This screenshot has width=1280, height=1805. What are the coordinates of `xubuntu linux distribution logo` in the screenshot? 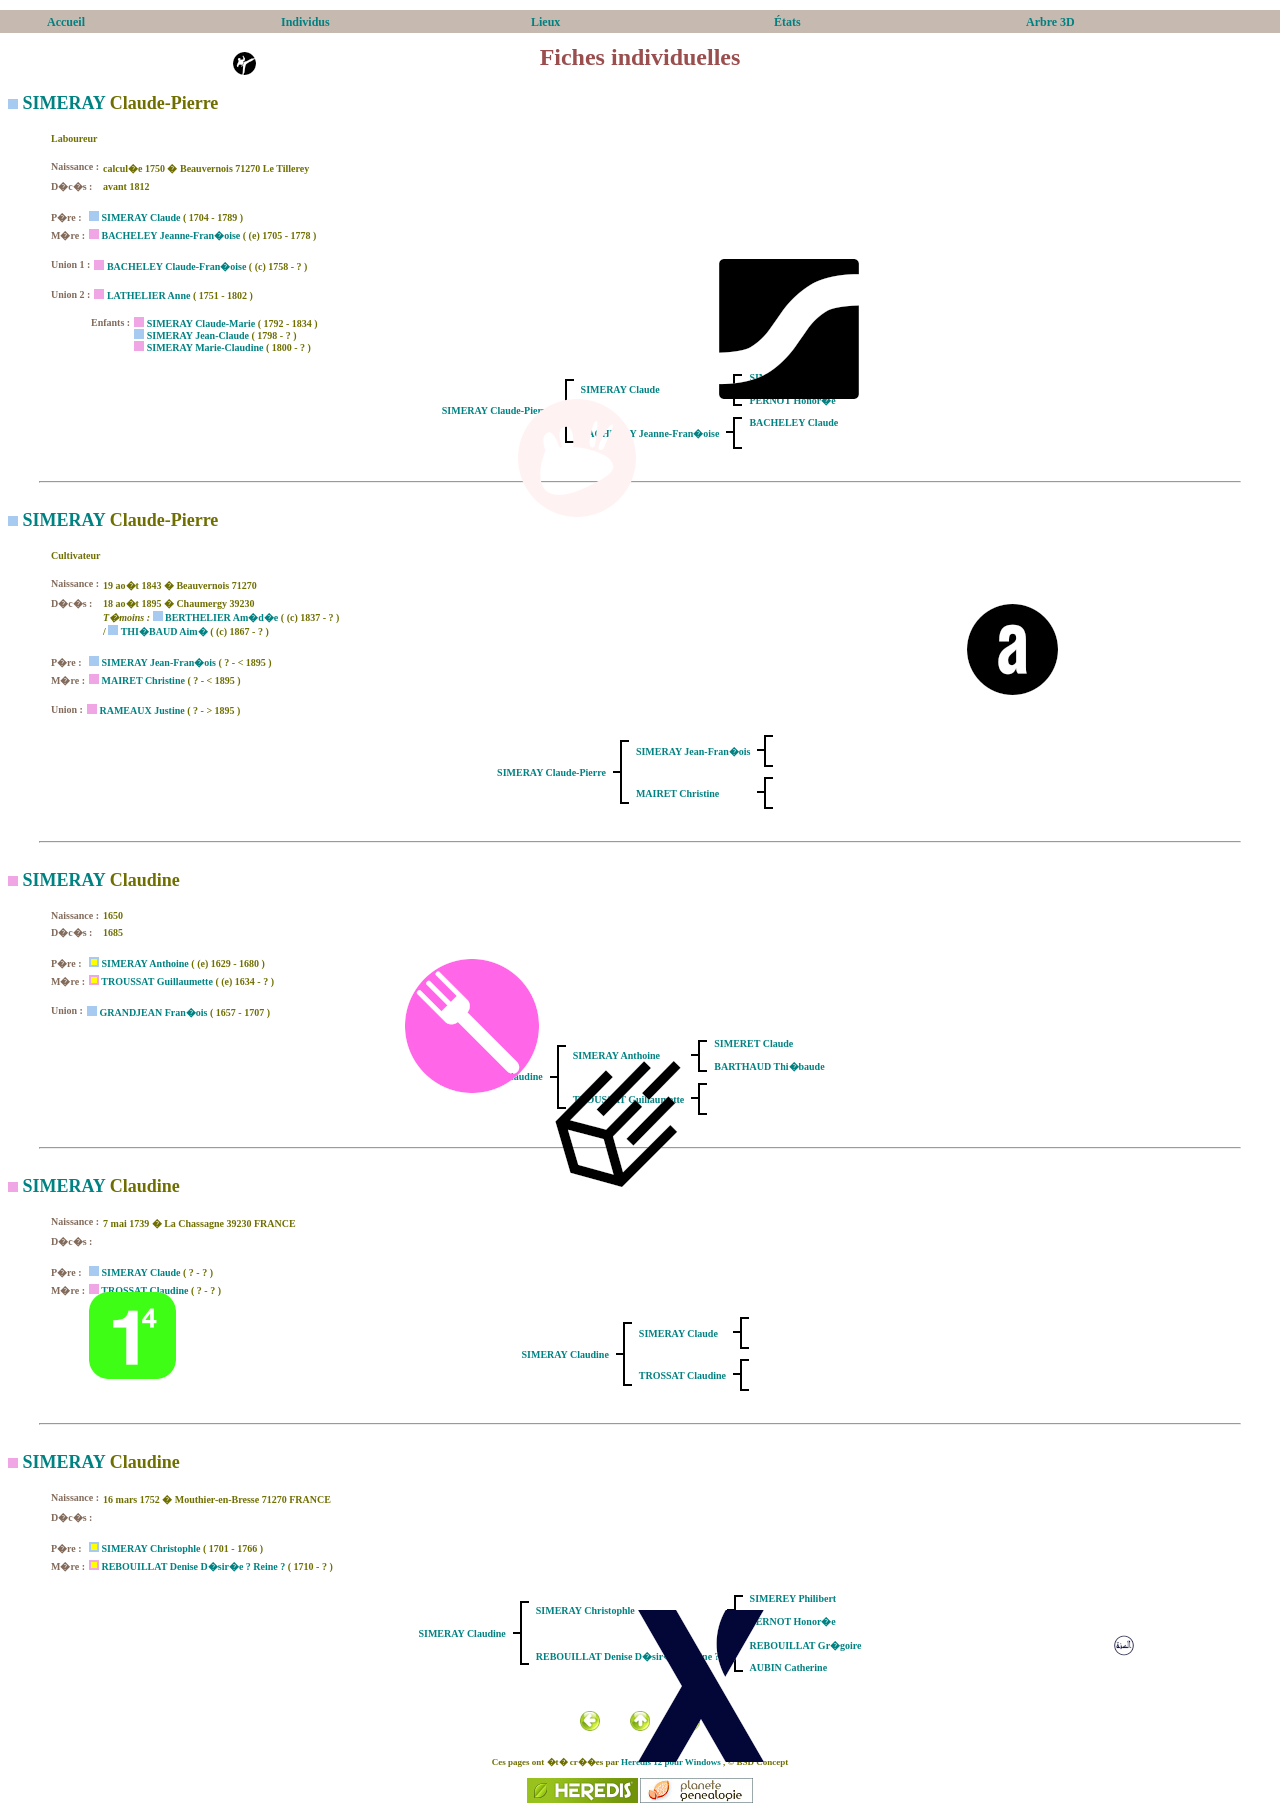 It's located at (577, 458).